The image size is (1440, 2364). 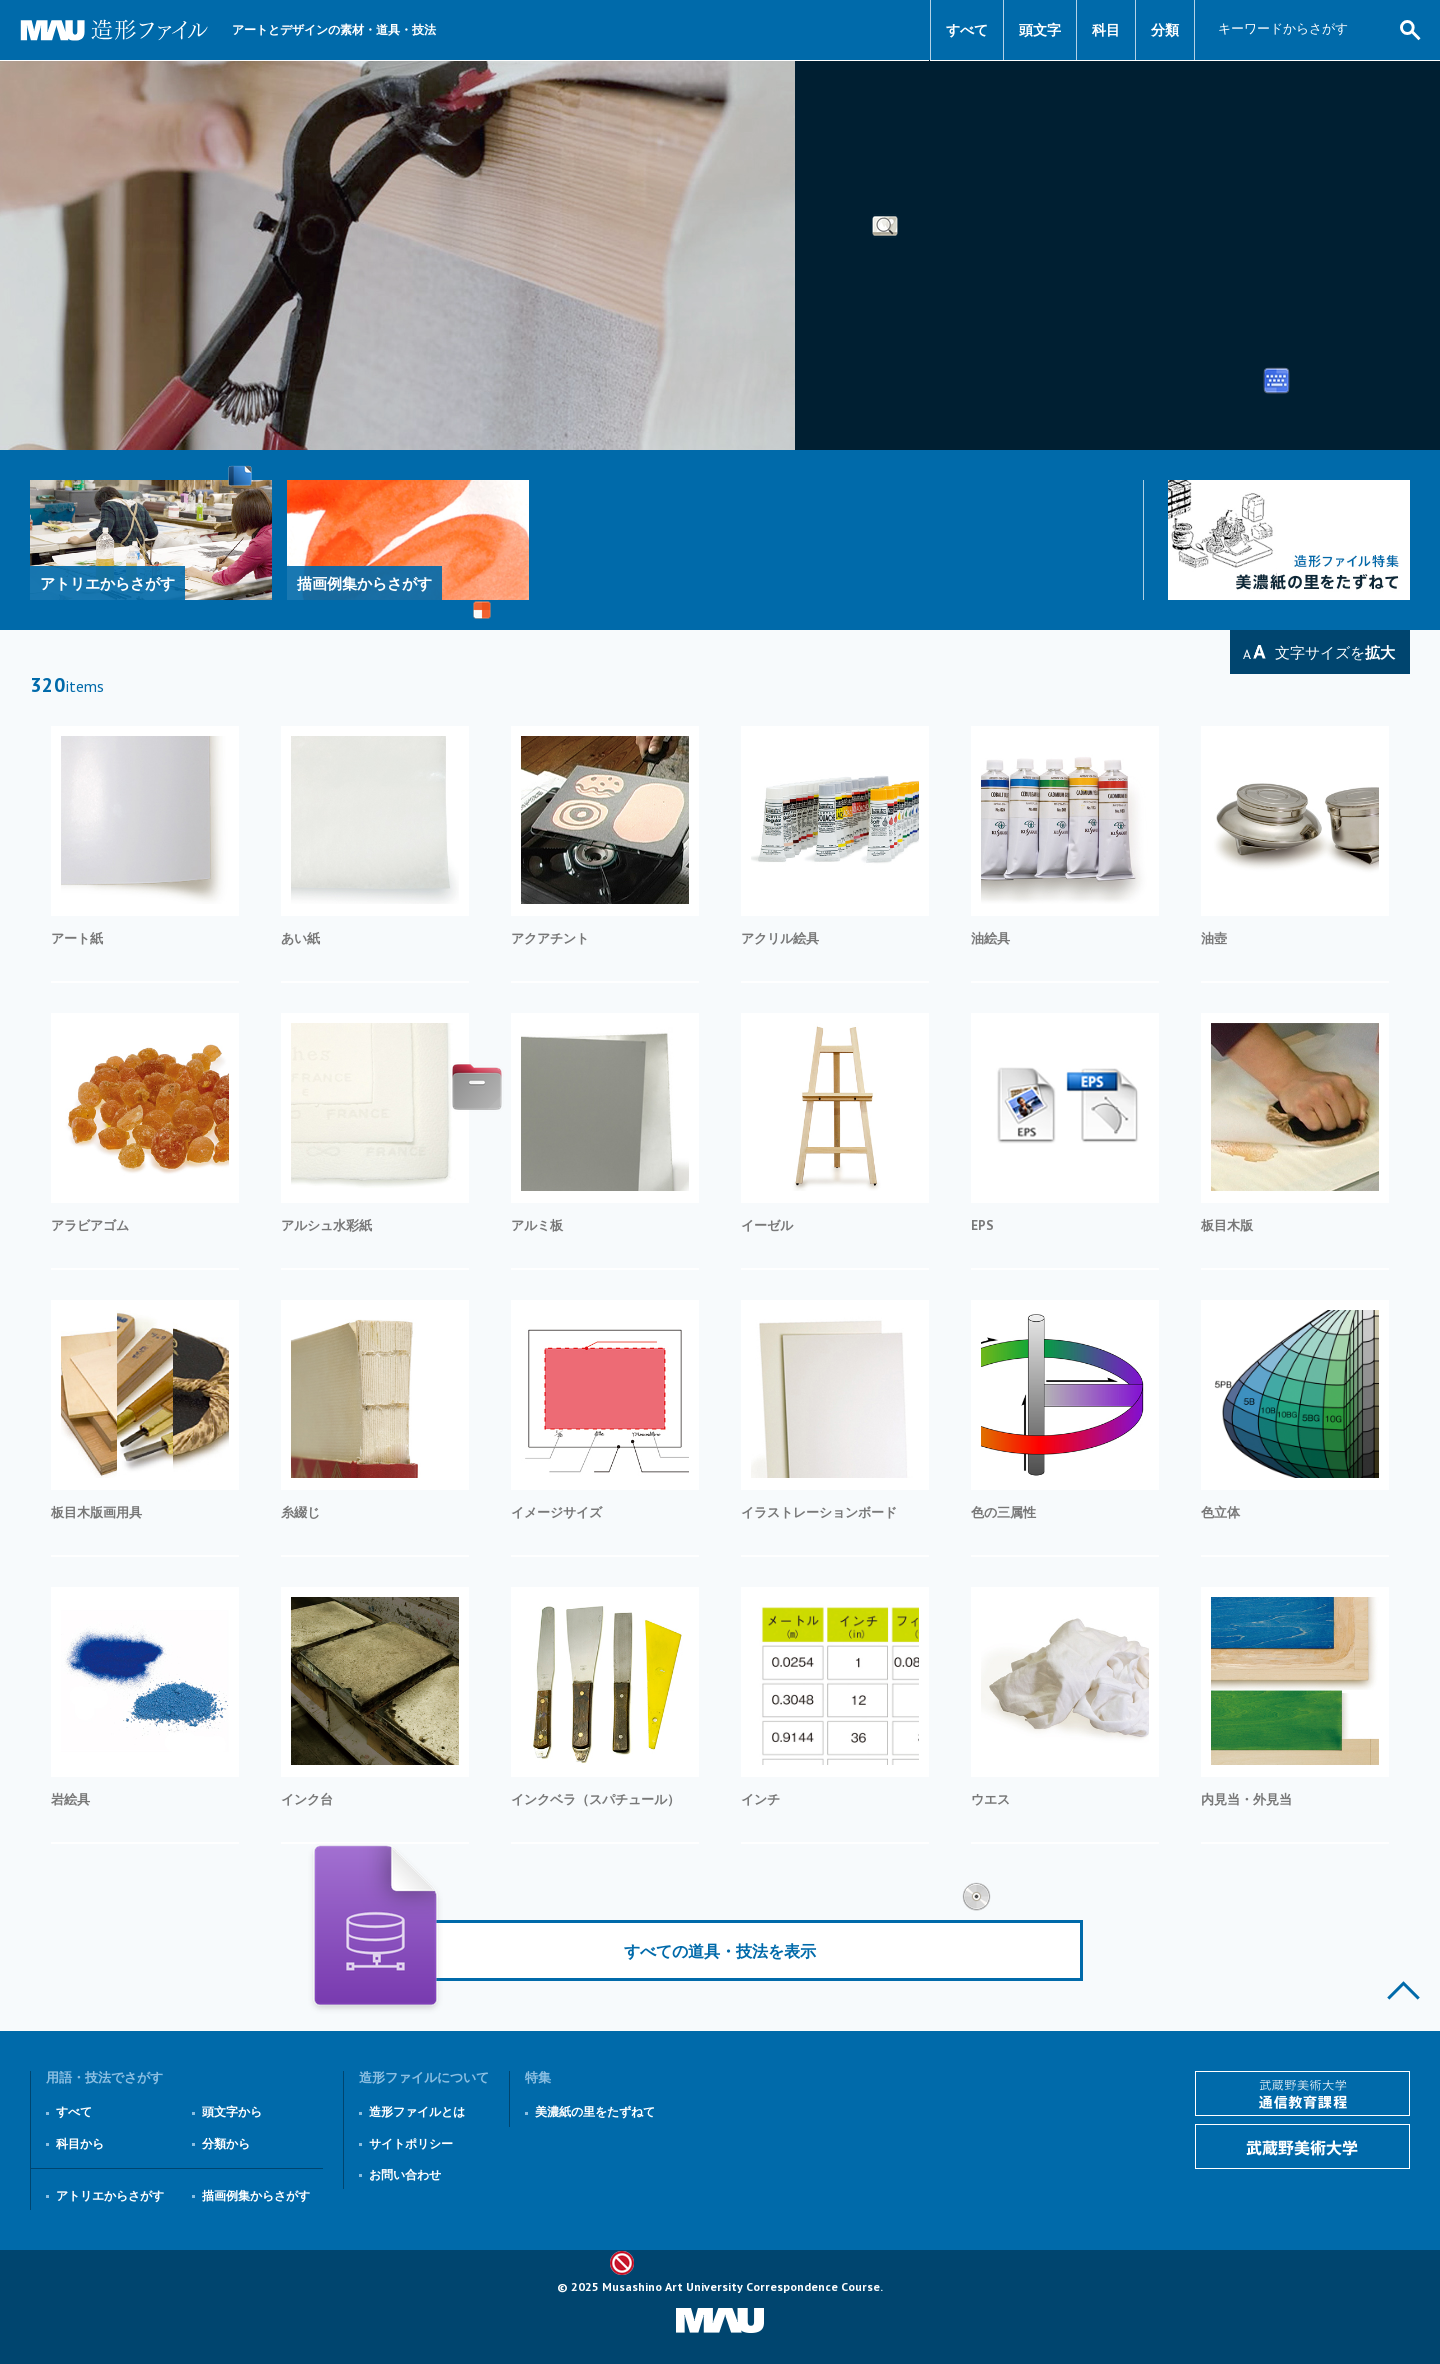 I want to click on kexi database connection file, so click(x=375, y=1928).